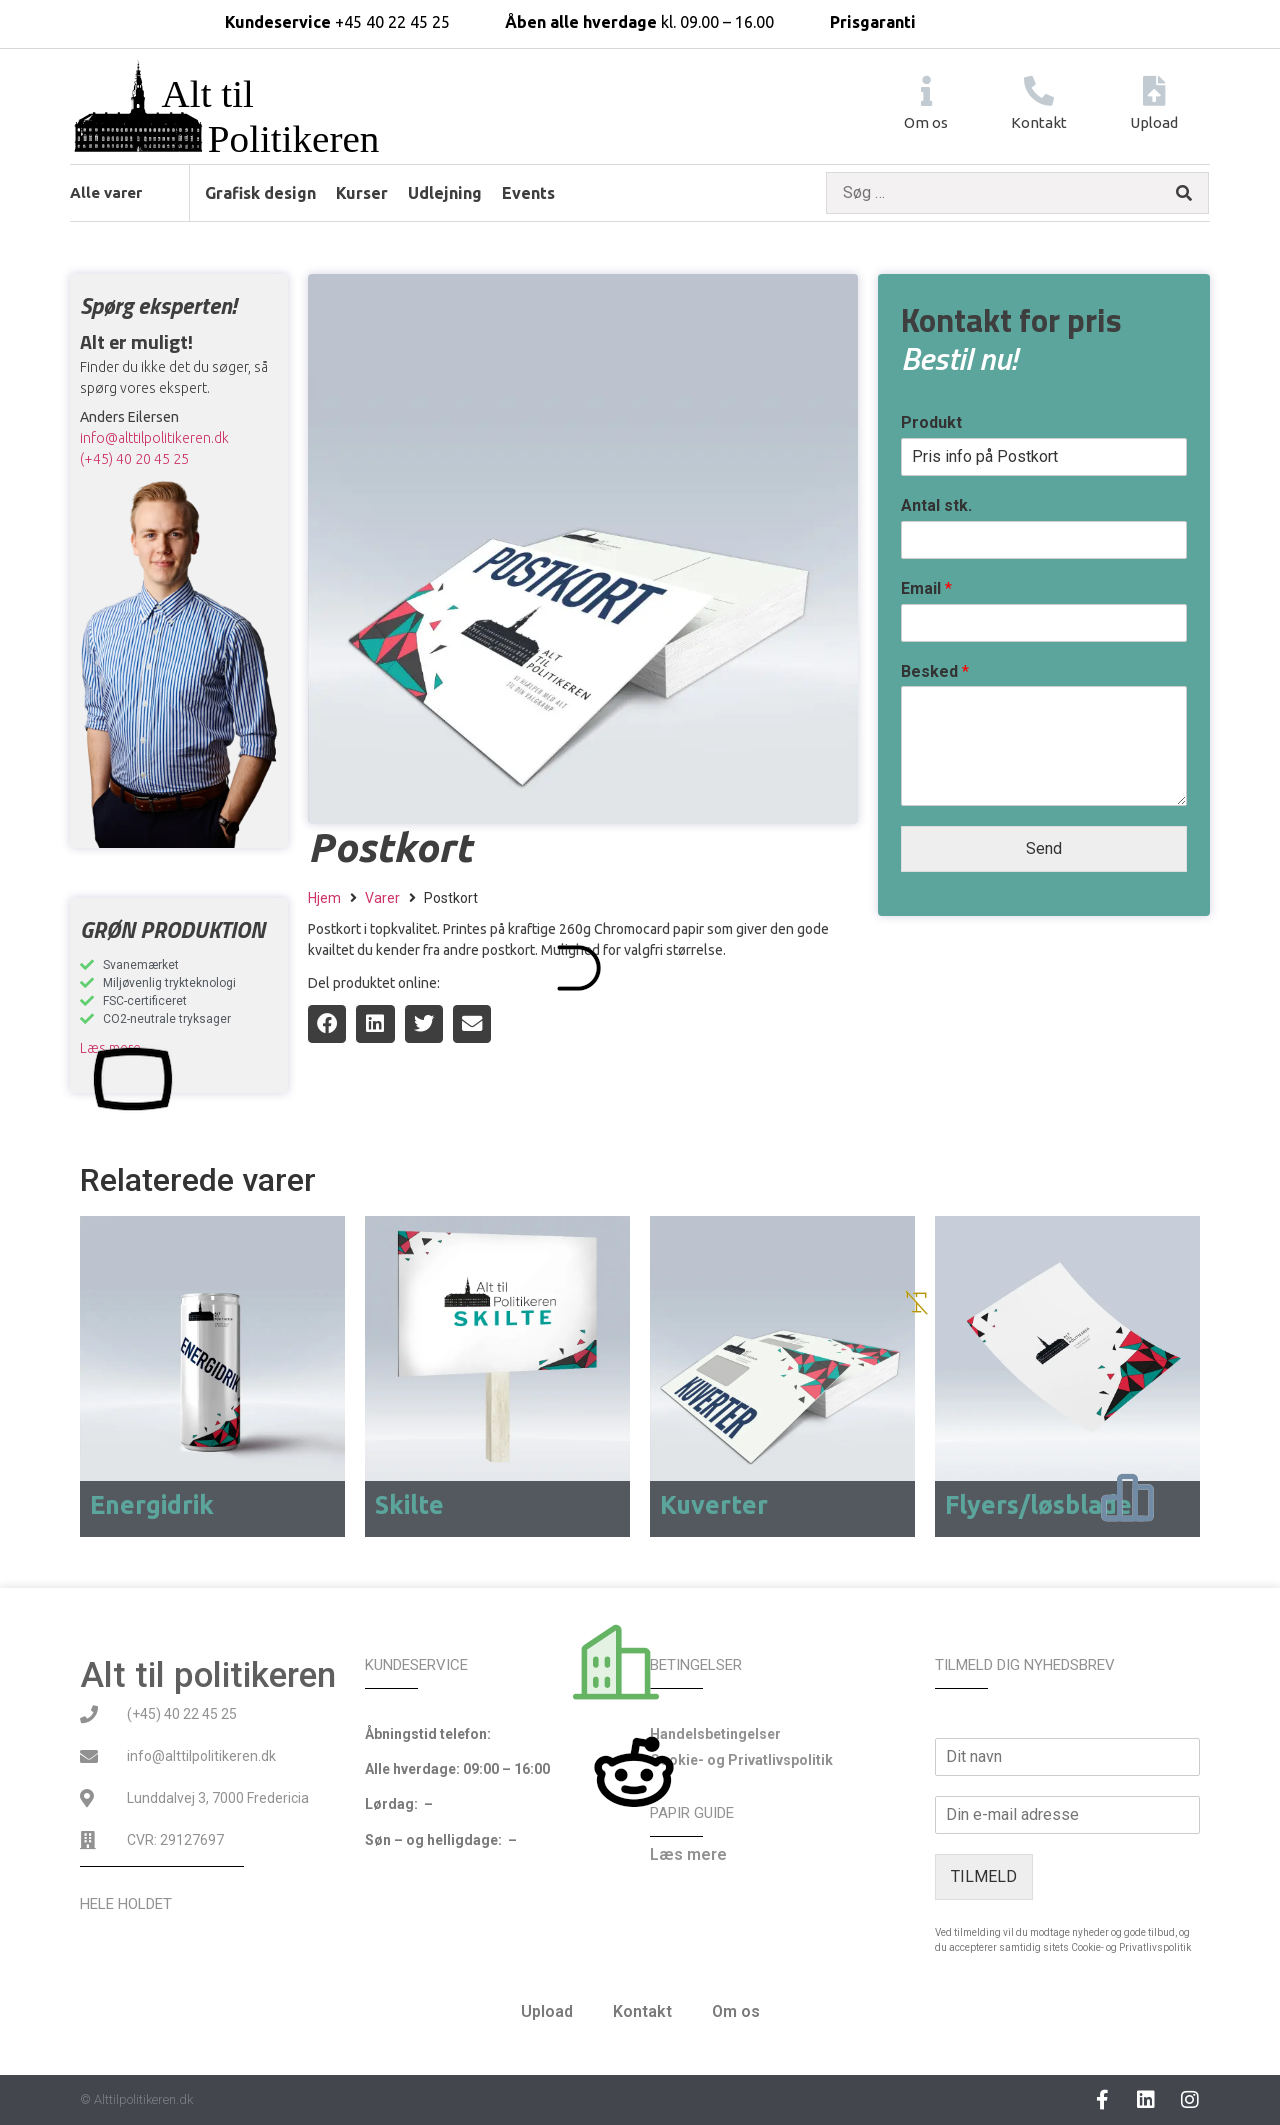  I want to click on switch to wide-angle or panorama camera mode, so click(133, 1079).